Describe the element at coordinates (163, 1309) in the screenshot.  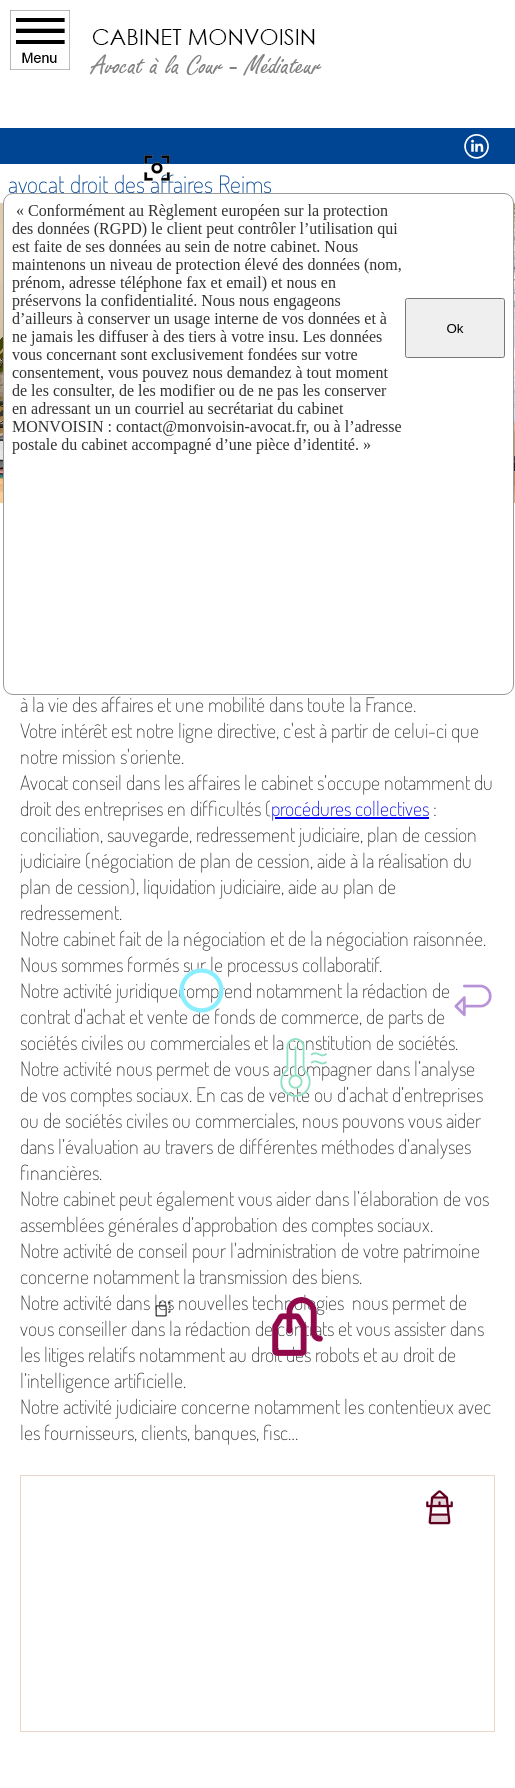
I see `send selected element to background layer` at that location.